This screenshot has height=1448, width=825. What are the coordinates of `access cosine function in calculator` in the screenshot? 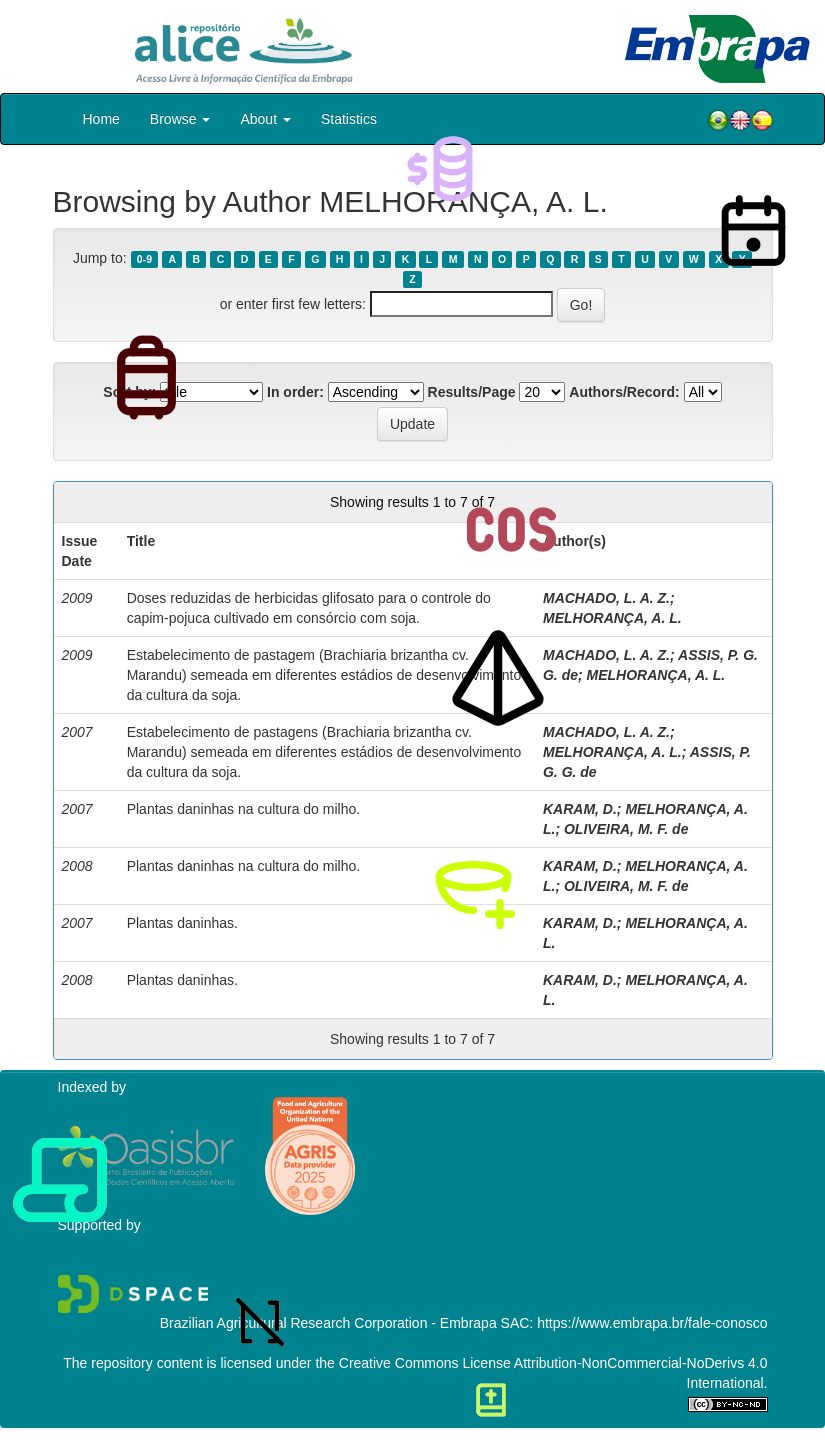 It's located at (511, 529).